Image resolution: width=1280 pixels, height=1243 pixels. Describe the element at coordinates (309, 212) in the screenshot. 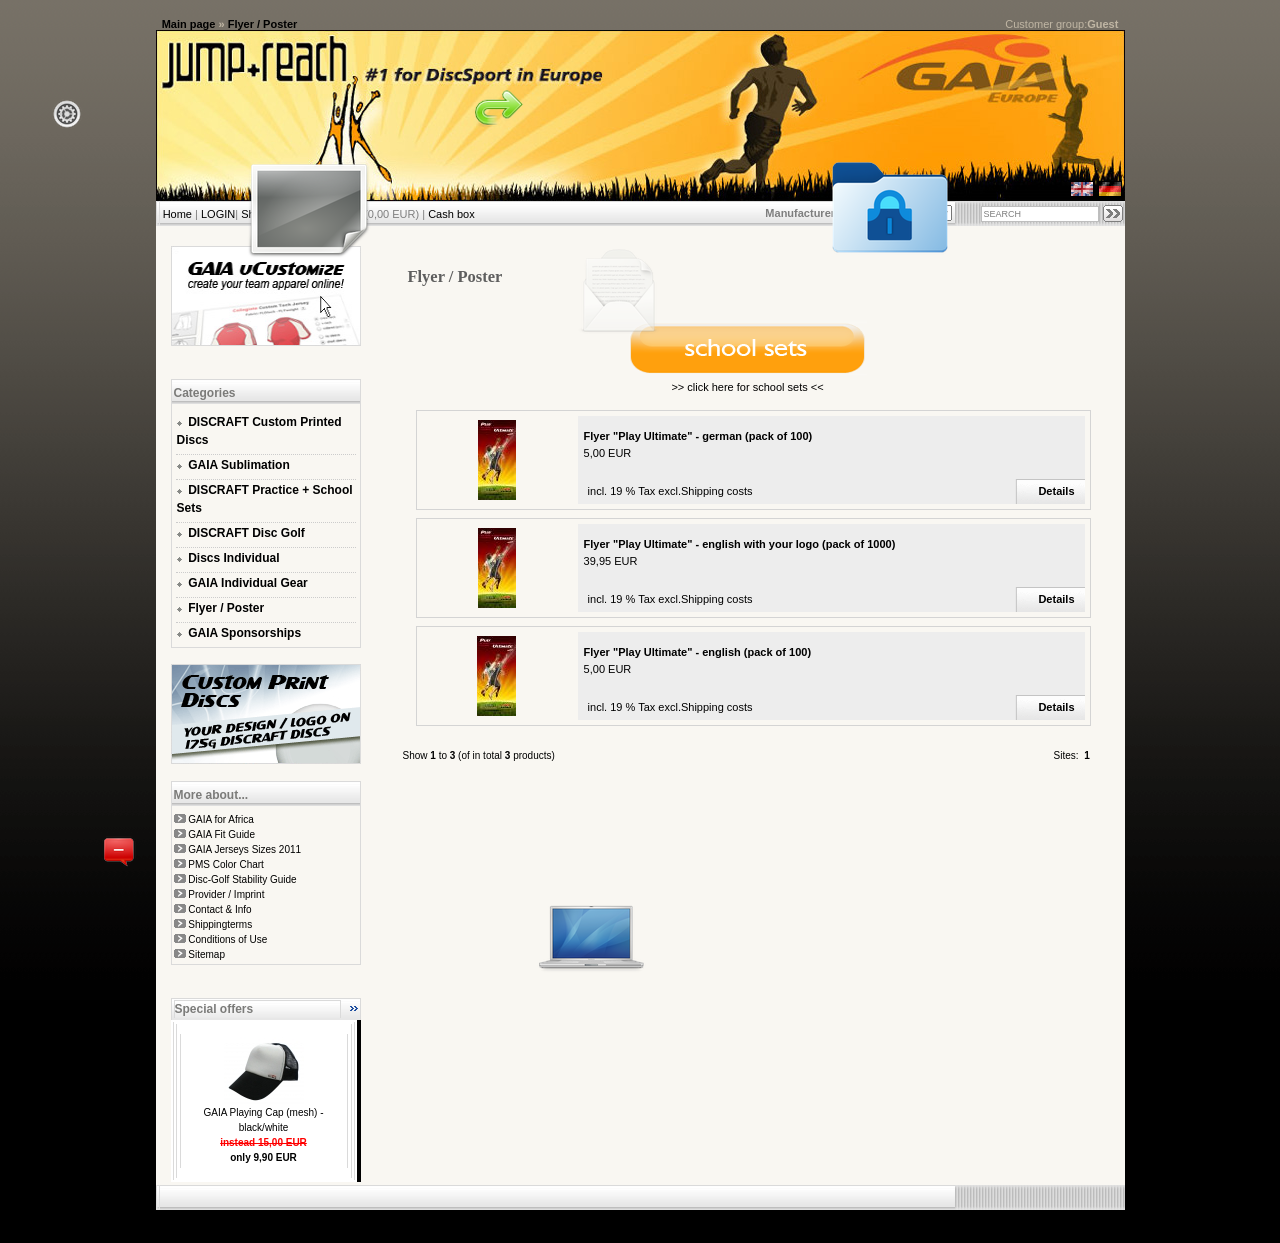

I see `indicates a missing or unavailable image` at that location.